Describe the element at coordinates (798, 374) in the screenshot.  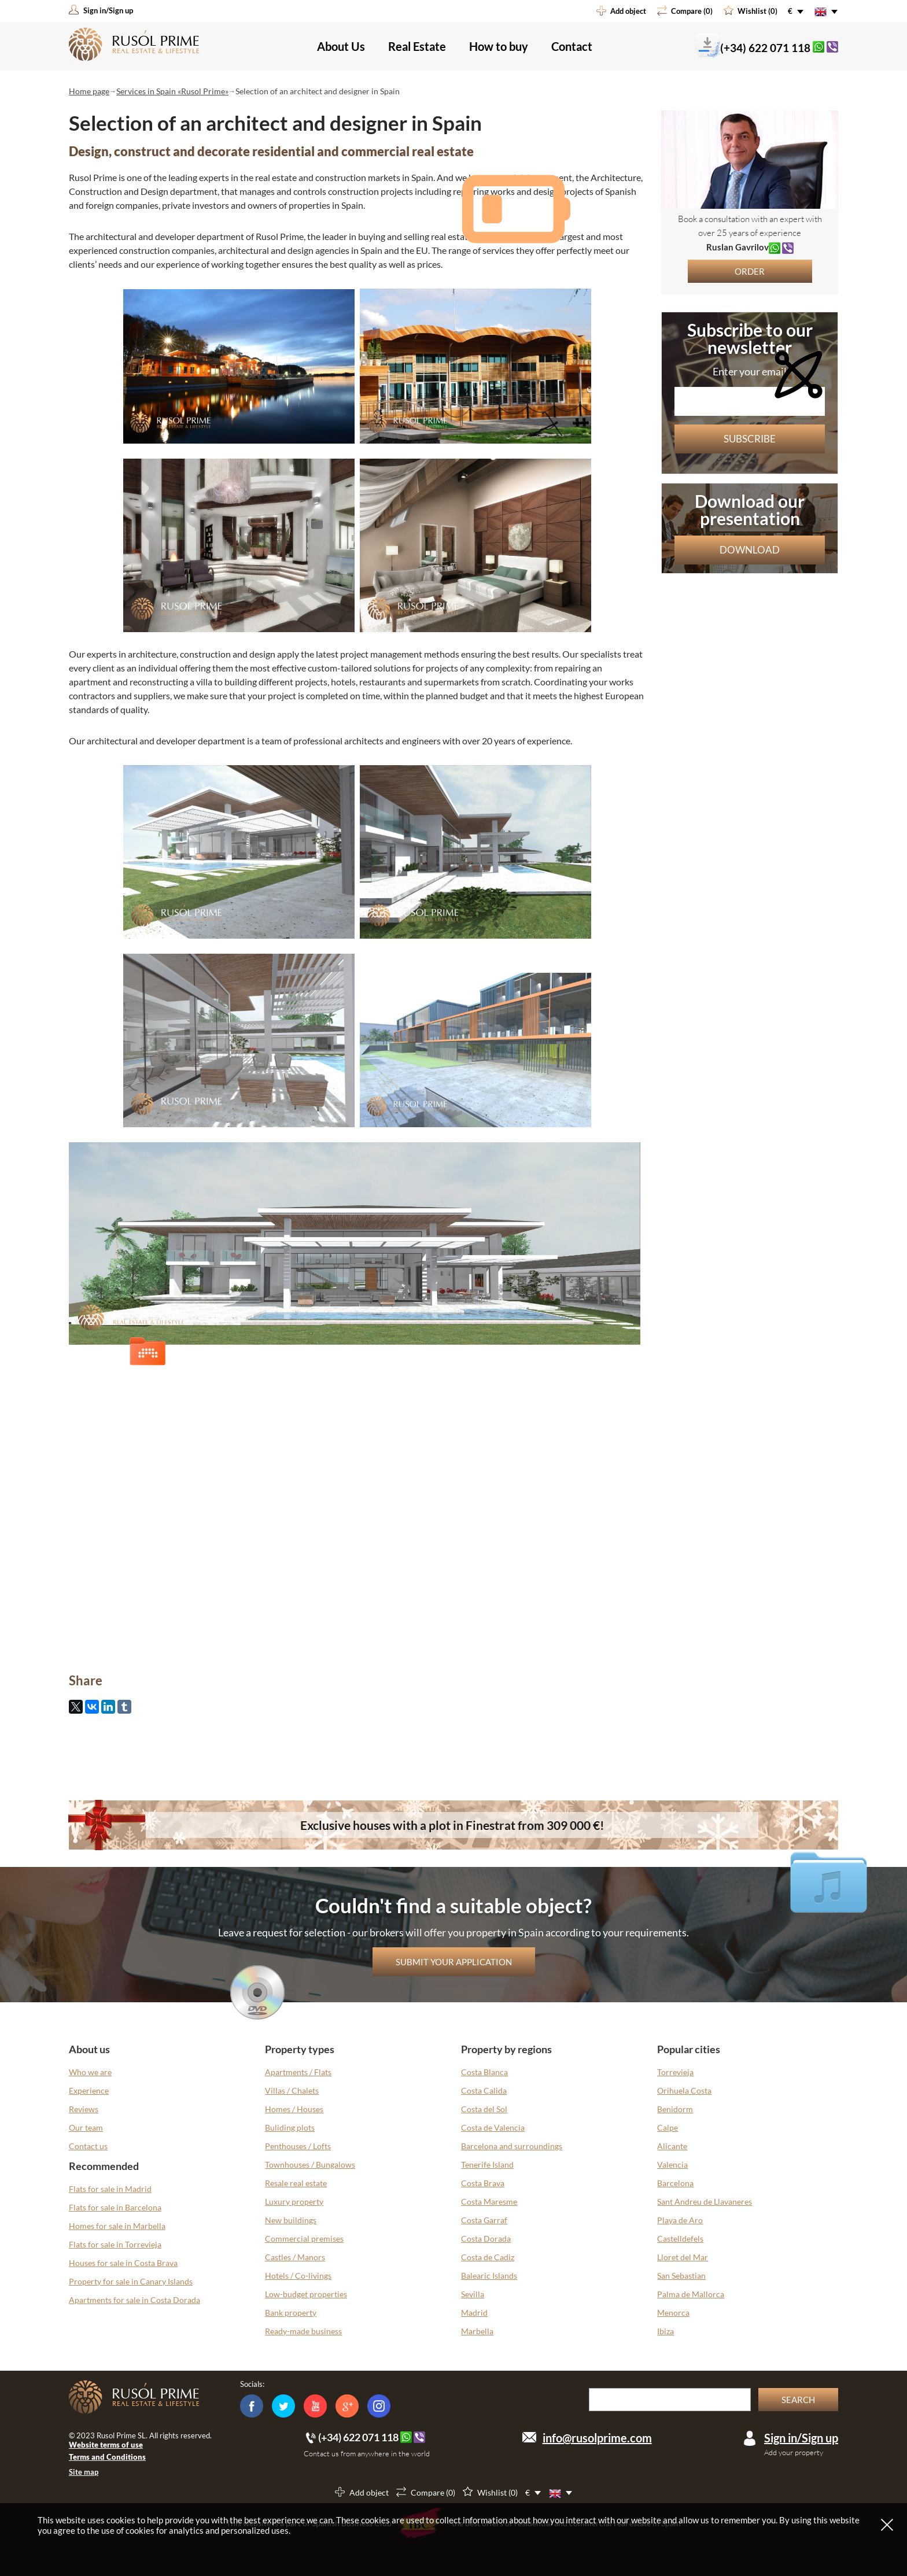
I see `access kayaking or water sports activities` at that location.